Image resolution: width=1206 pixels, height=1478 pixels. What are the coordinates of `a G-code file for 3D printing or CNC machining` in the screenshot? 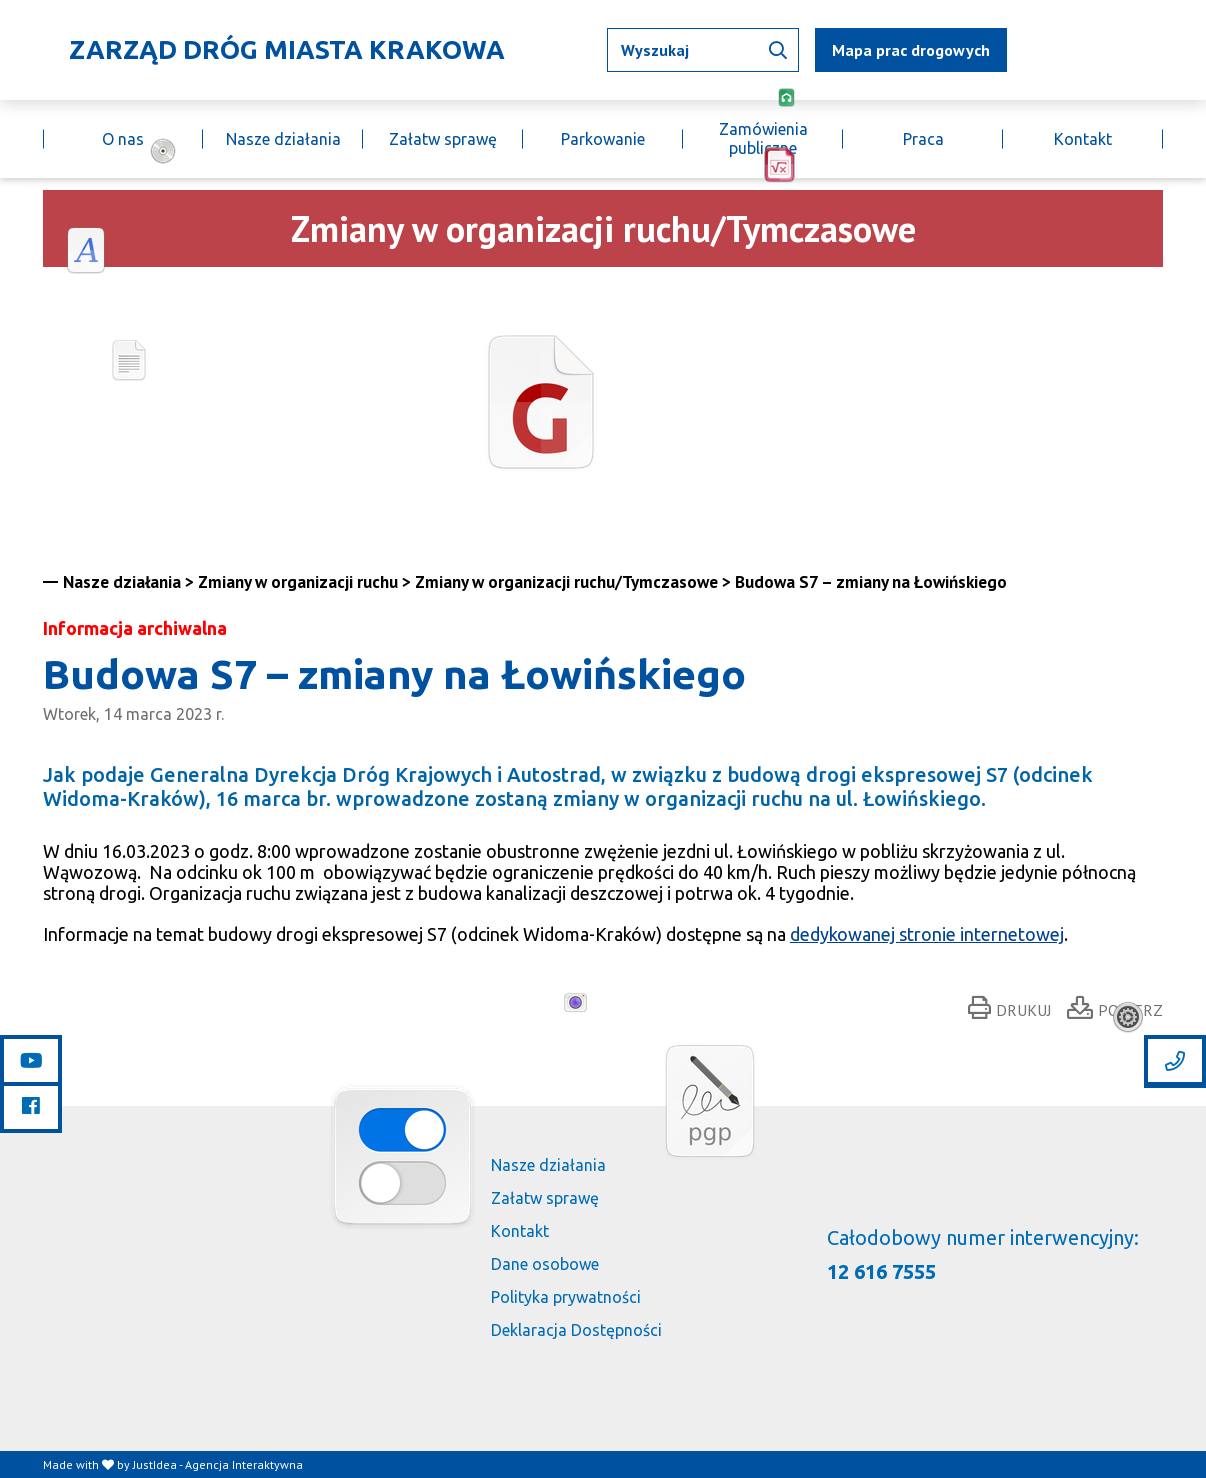 It's located at (541, 402).